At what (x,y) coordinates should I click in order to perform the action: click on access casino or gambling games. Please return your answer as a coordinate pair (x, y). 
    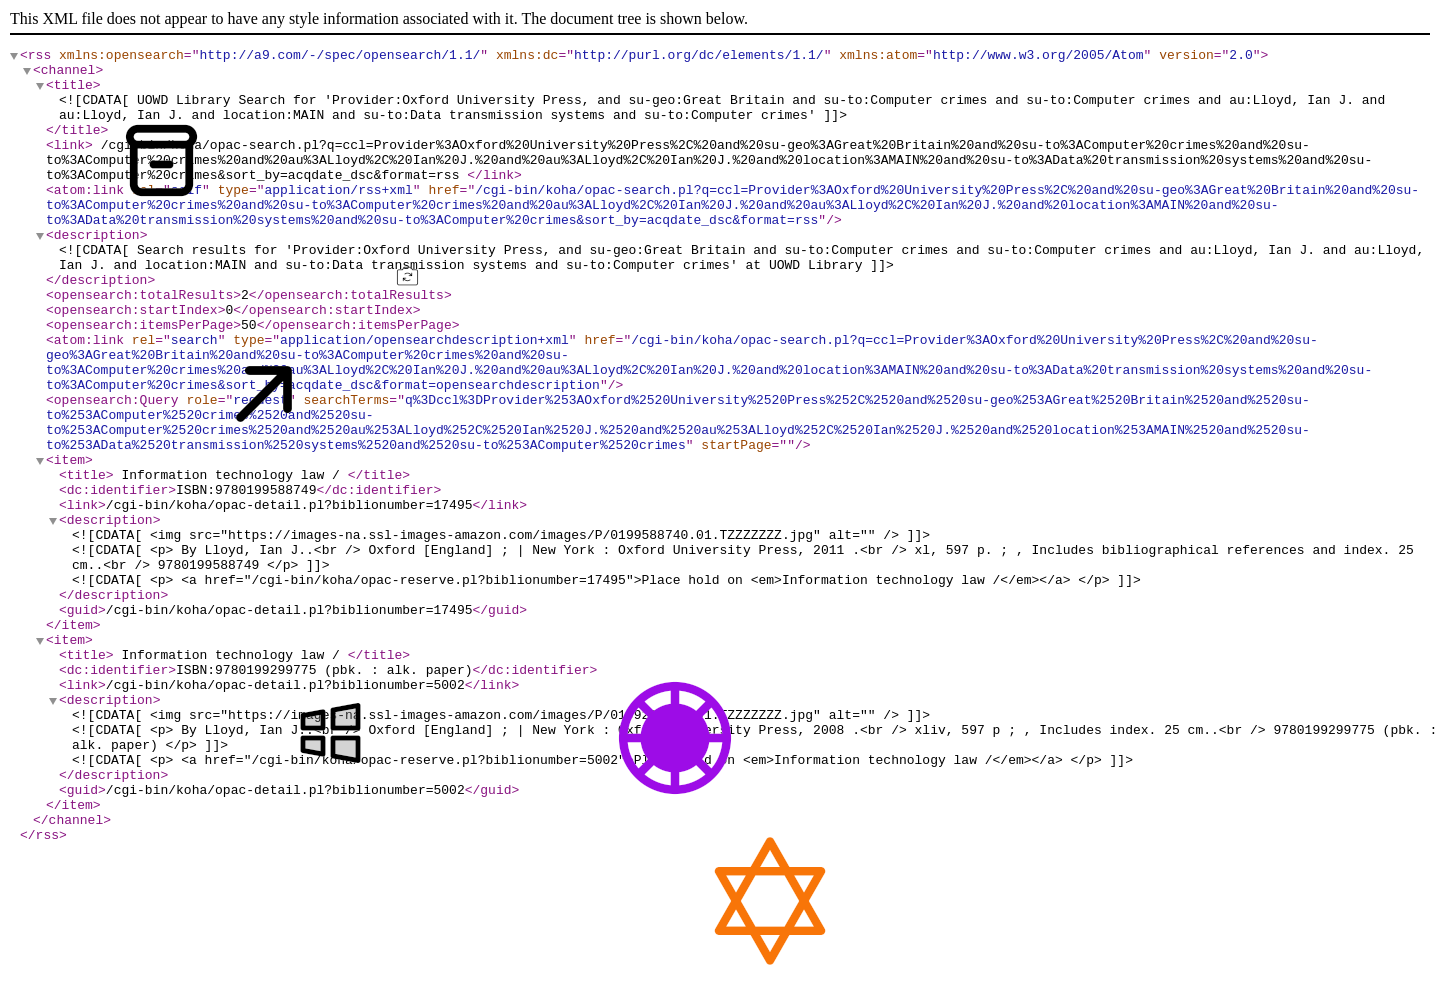
    Looking at the image, I should click on (675, 738).